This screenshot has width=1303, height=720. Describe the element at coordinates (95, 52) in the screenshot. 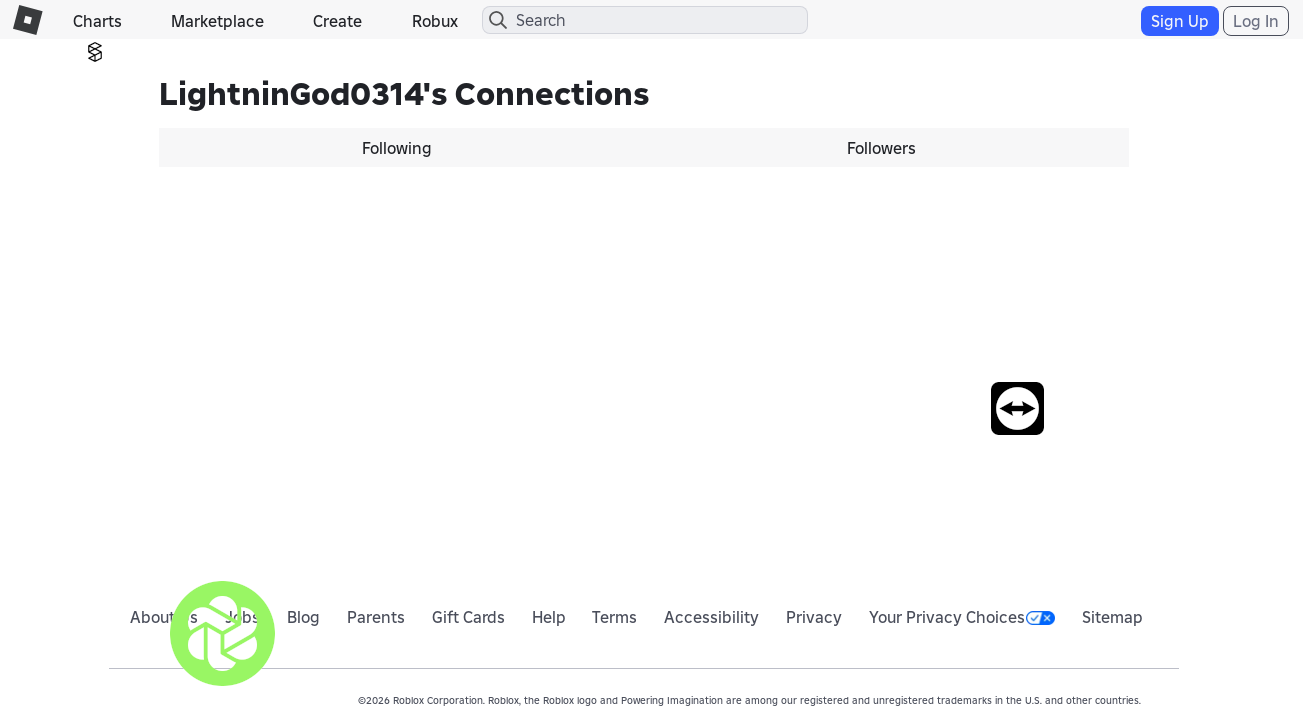

I see `skypack logo` at that location.